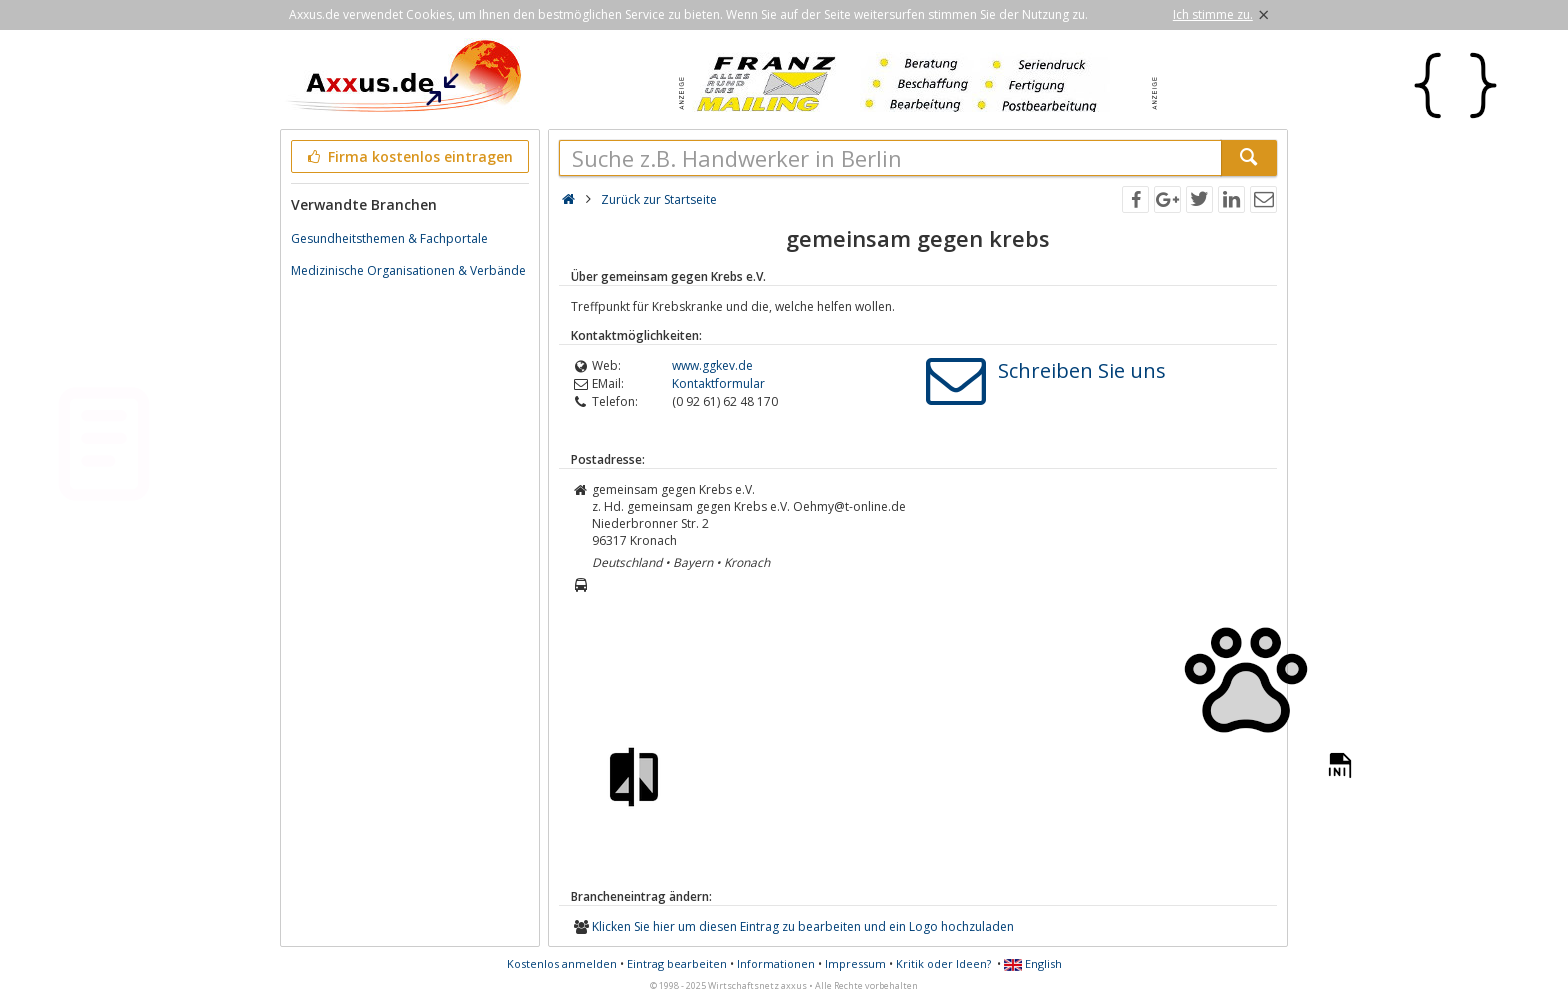 The image size is (1568, 999). I want to click on view or edit code, so click(1455, 85).